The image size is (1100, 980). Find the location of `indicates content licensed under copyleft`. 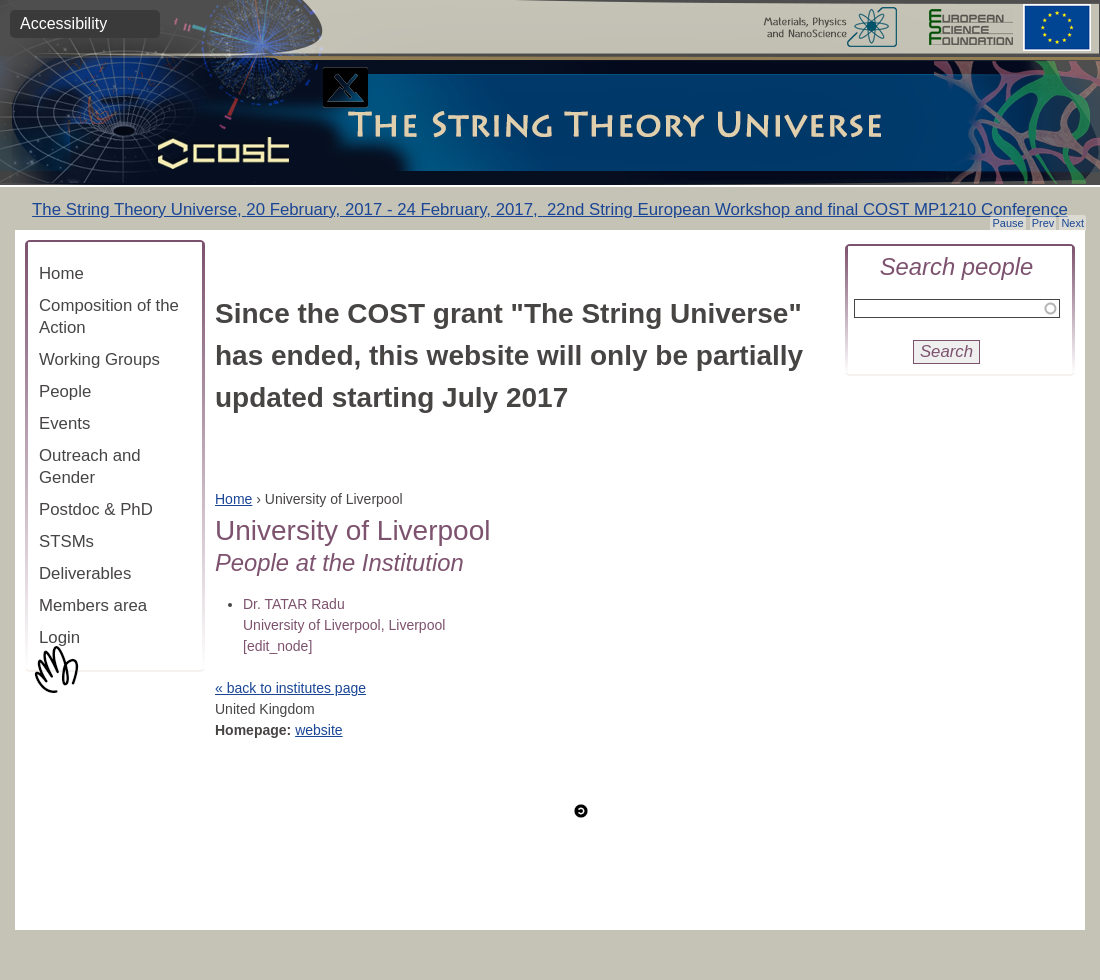

indicates content licensed under copyleft is located at coordinates (581, 811).